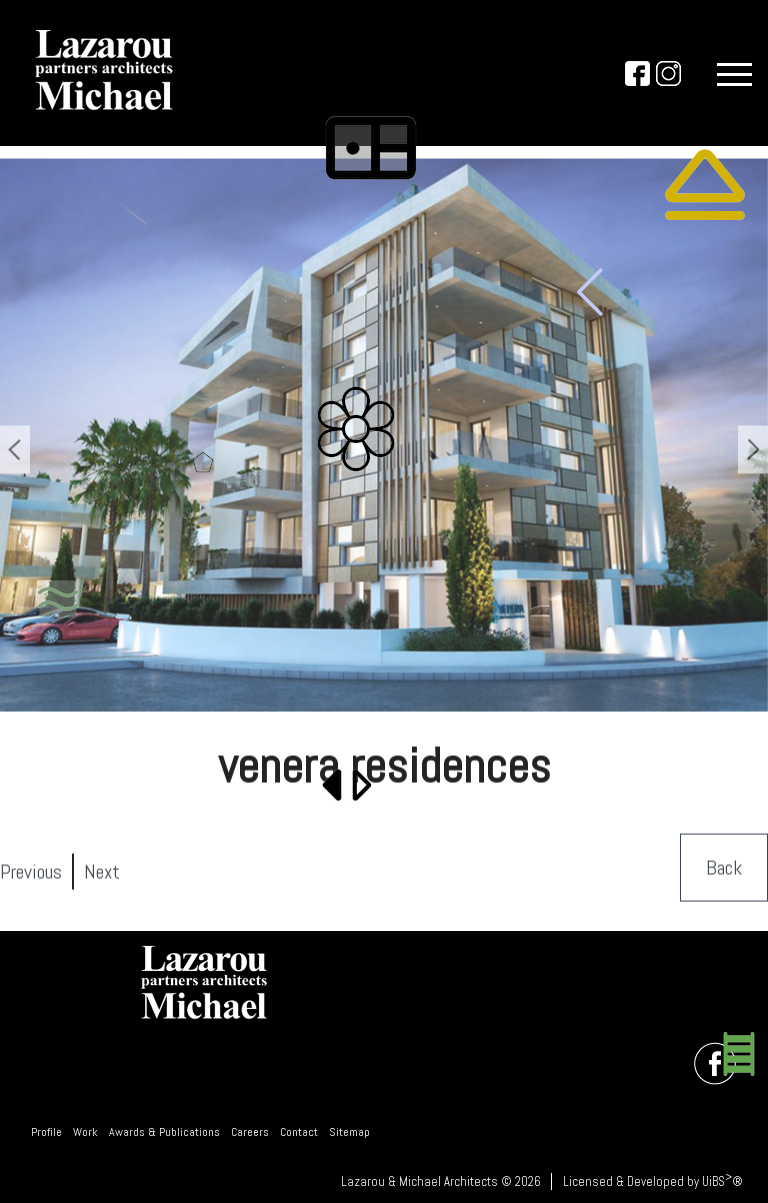  What do you see at coordinates (739, 1054) in the screenshot?
I see `access step-by-step instructions or tutorials` at bounding box center [739, 1054].